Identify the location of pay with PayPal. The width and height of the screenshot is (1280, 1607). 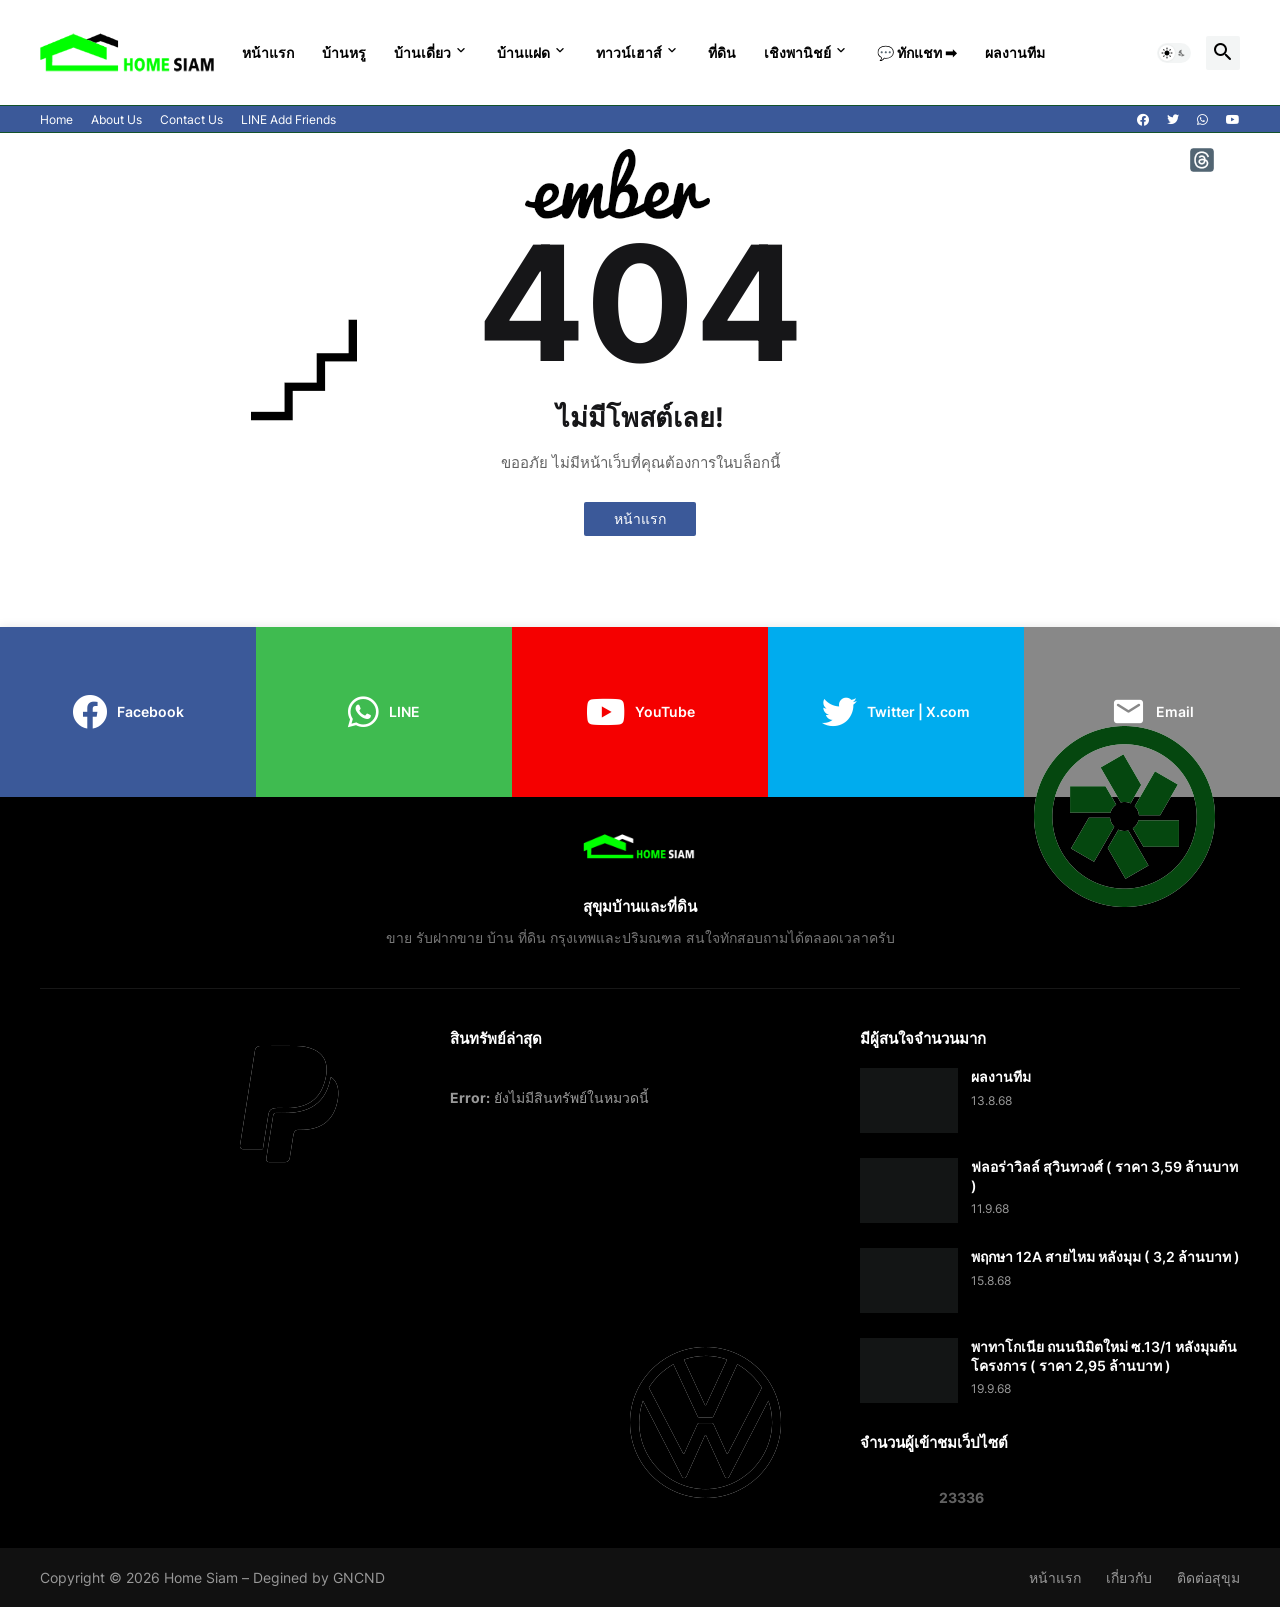
(289, 1104).